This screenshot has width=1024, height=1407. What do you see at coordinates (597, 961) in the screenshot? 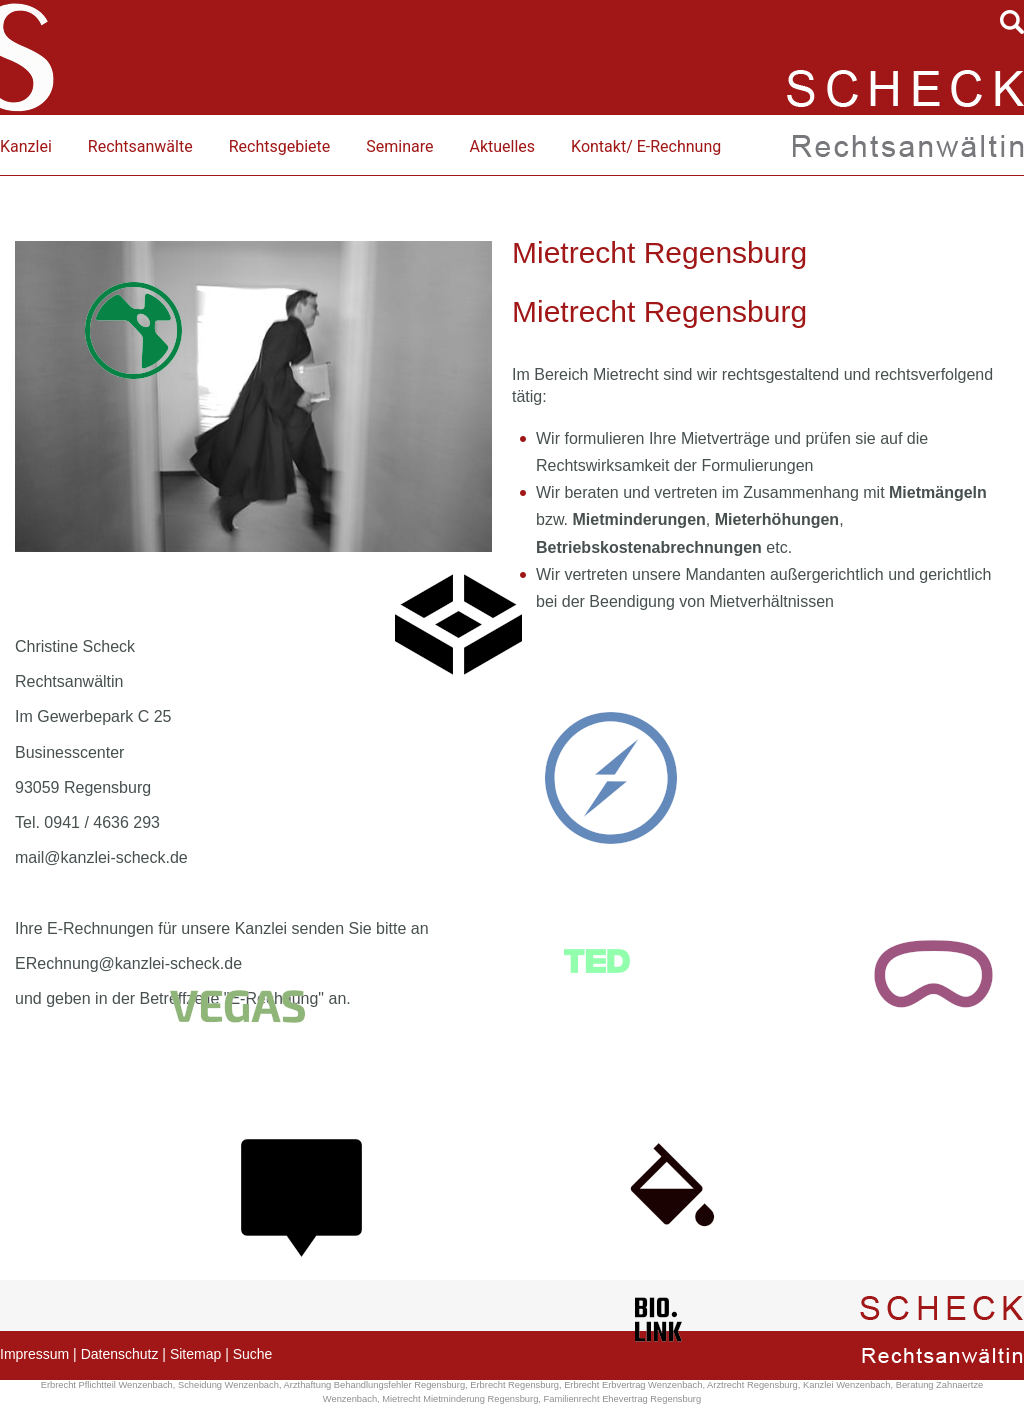
I see `open the TED app` at bounding box center [597, 961].